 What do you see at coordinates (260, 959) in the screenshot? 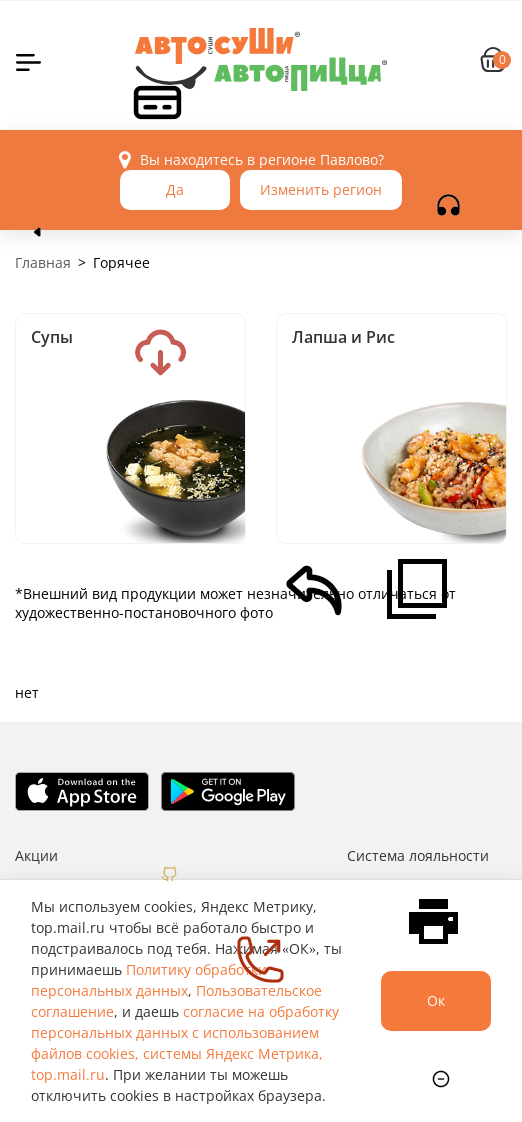
I see `make an outgoing call` at bounding box center [260, 959].